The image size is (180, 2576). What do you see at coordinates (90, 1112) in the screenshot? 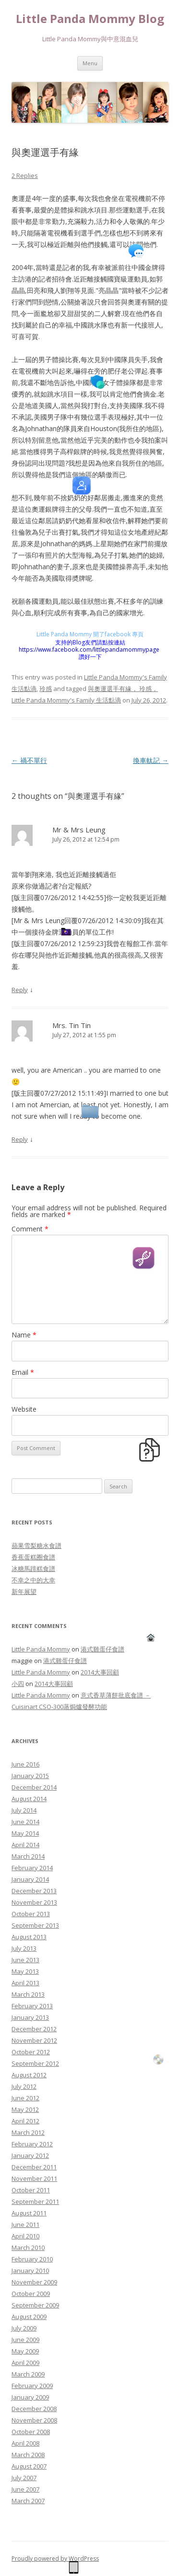
I see `access notes or text annotations in the organizer` at bounding box center [90, 1112].